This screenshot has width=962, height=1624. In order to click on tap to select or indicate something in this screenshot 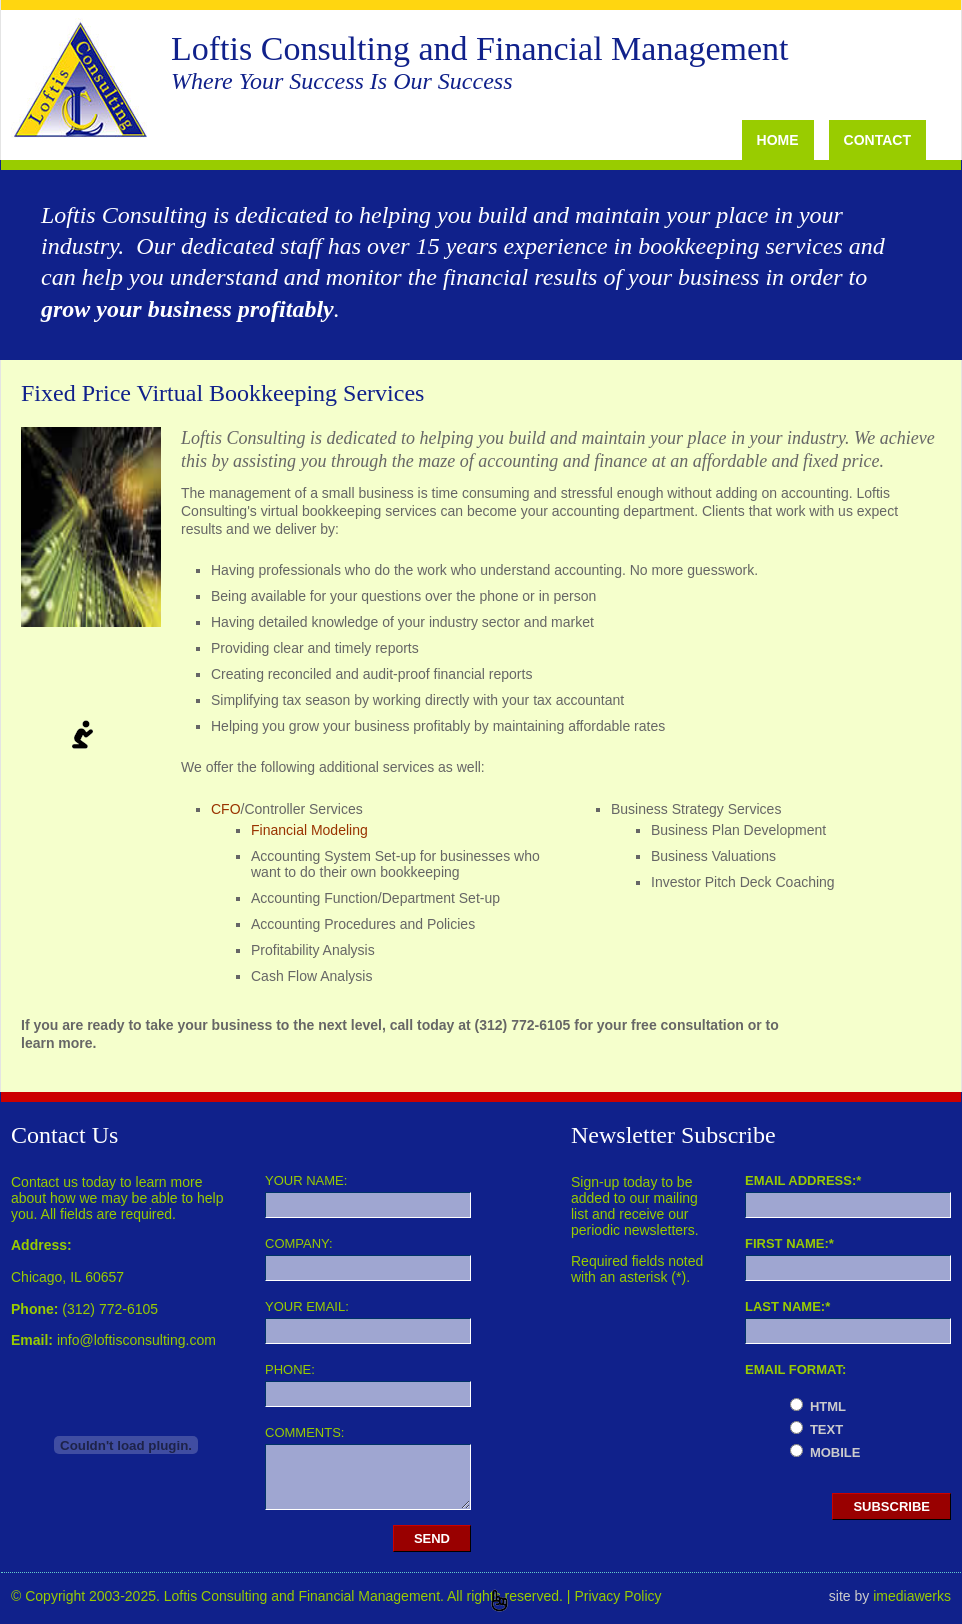, I will do `click(499, 1600)`.